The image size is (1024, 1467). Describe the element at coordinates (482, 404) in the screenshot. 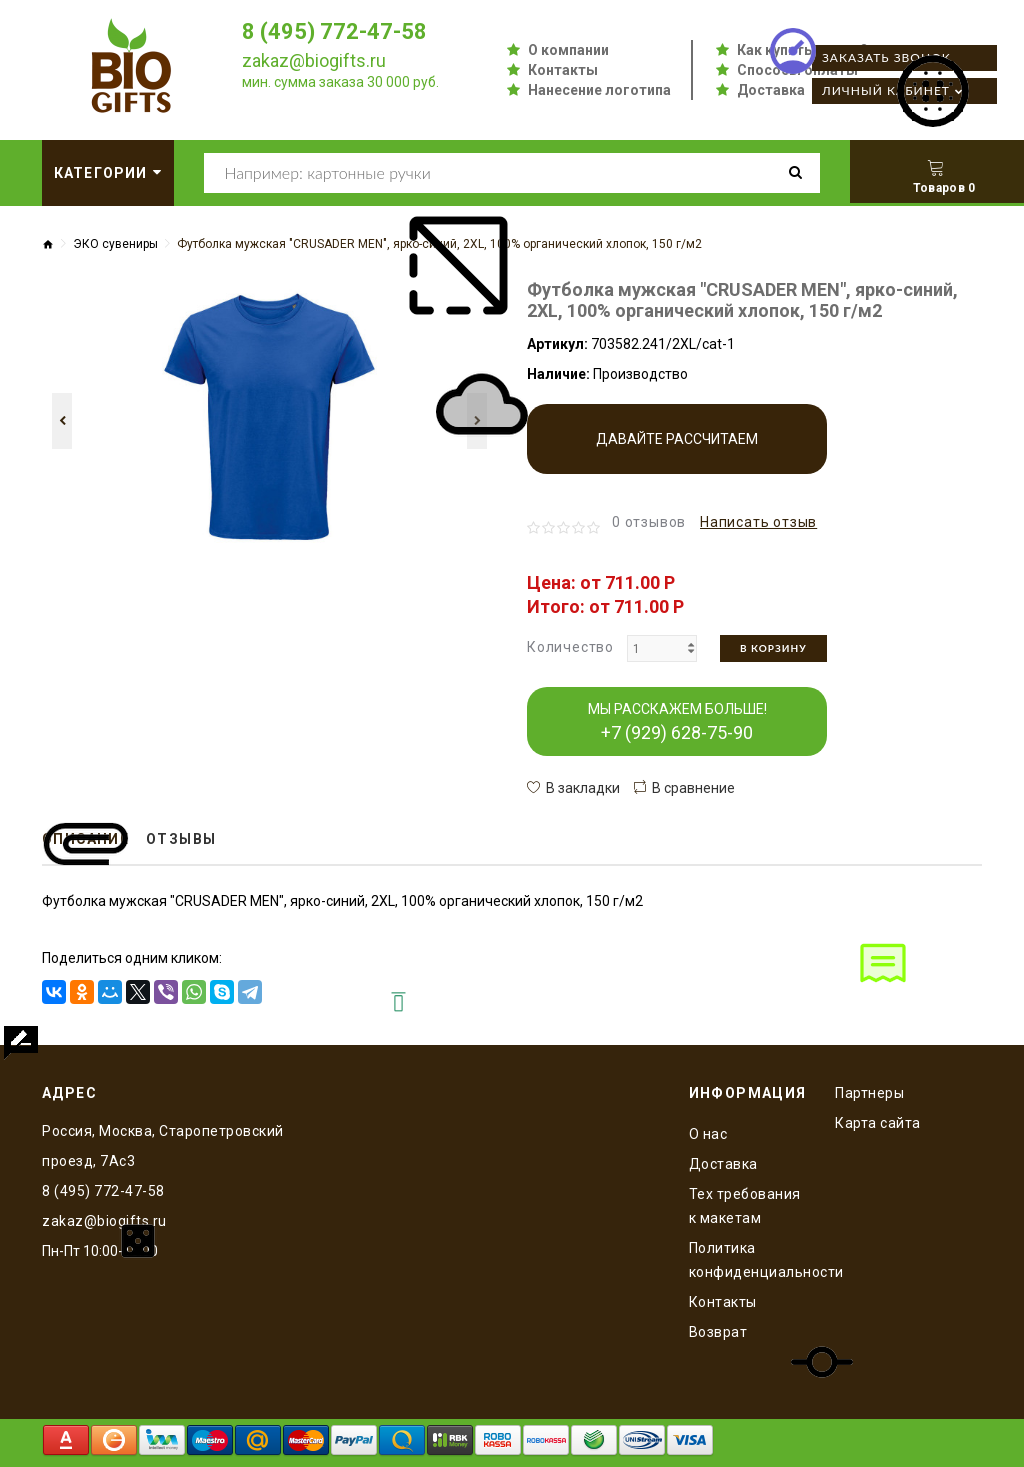

I see `access cloud storage` at that location.